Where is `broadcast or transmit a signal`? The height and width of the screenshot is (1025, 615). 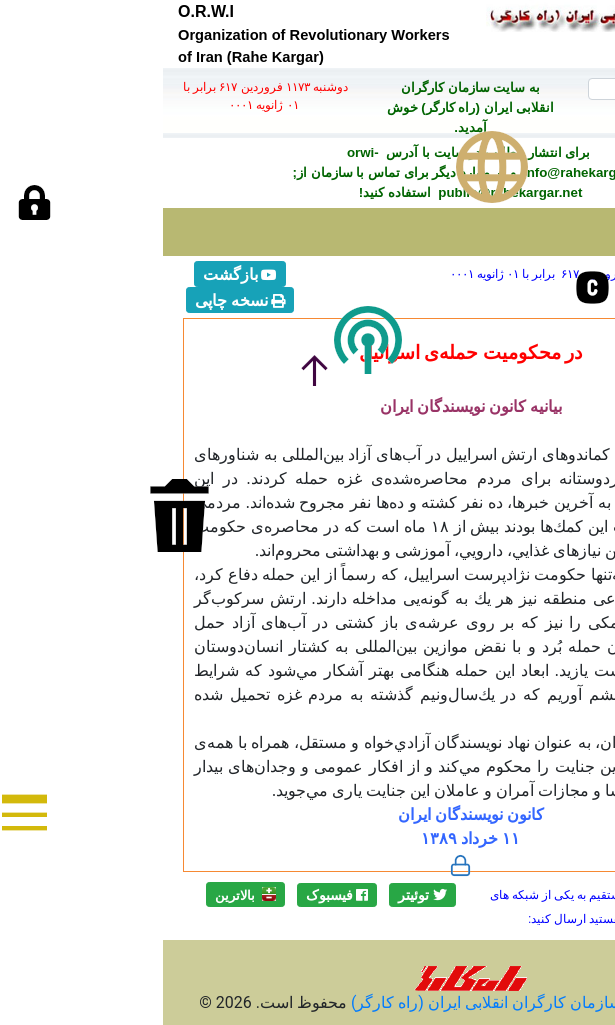 broadcast or transmit a signal is located at coordinates (368, 340).